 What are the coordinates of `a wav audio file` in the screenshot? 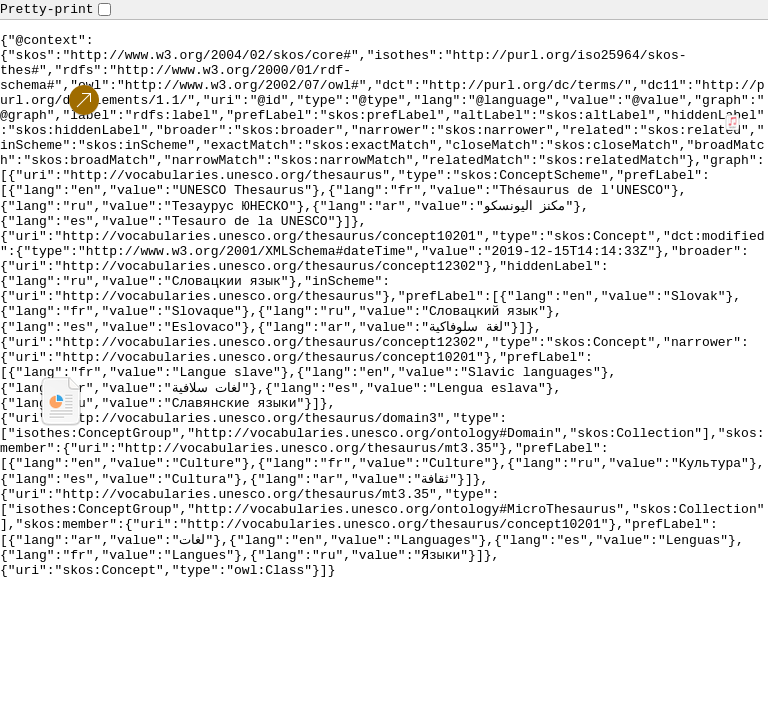 It's located at (732, 122).